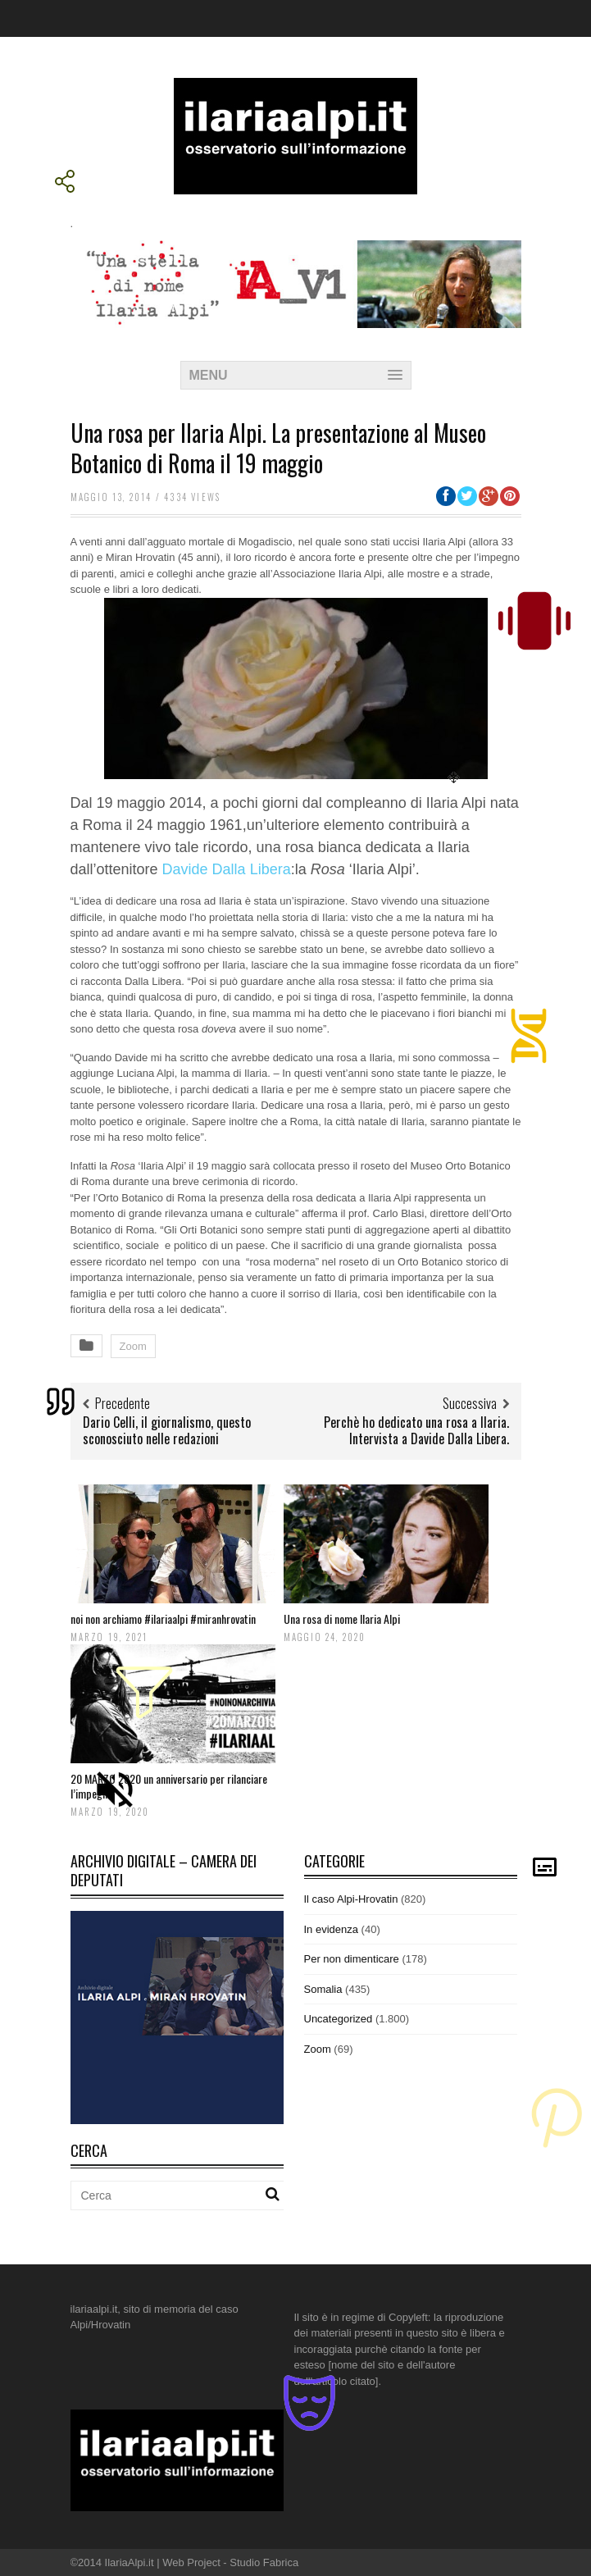 The image size is (591, 2576). I want to click on mute audio or sound, so click(115, 1790).